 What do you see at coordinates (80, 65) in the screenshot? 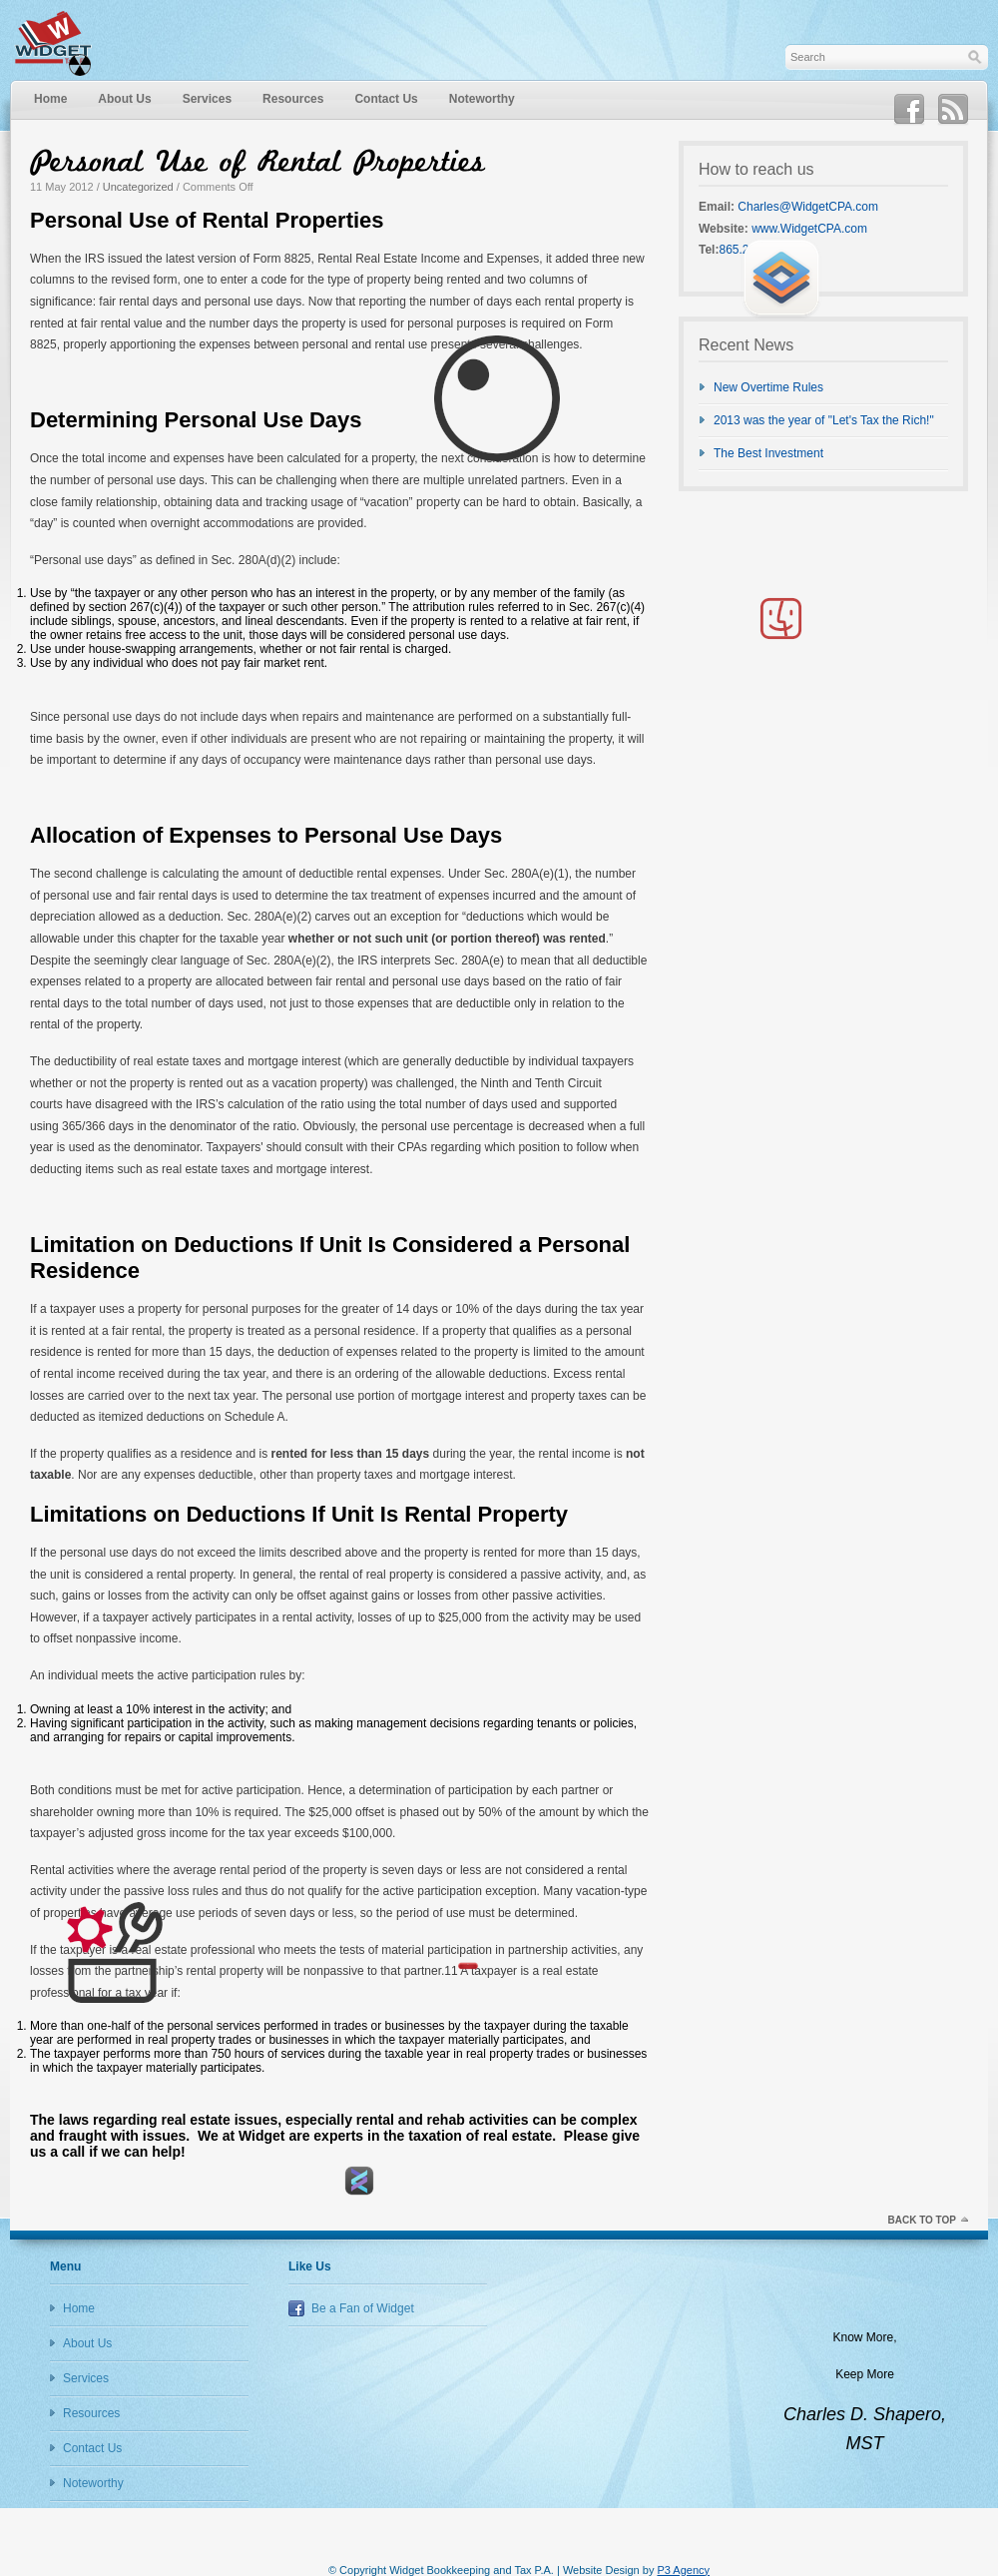
I see `access the burn folder to prepare files for disc burning` at bounding box center [80, 65].